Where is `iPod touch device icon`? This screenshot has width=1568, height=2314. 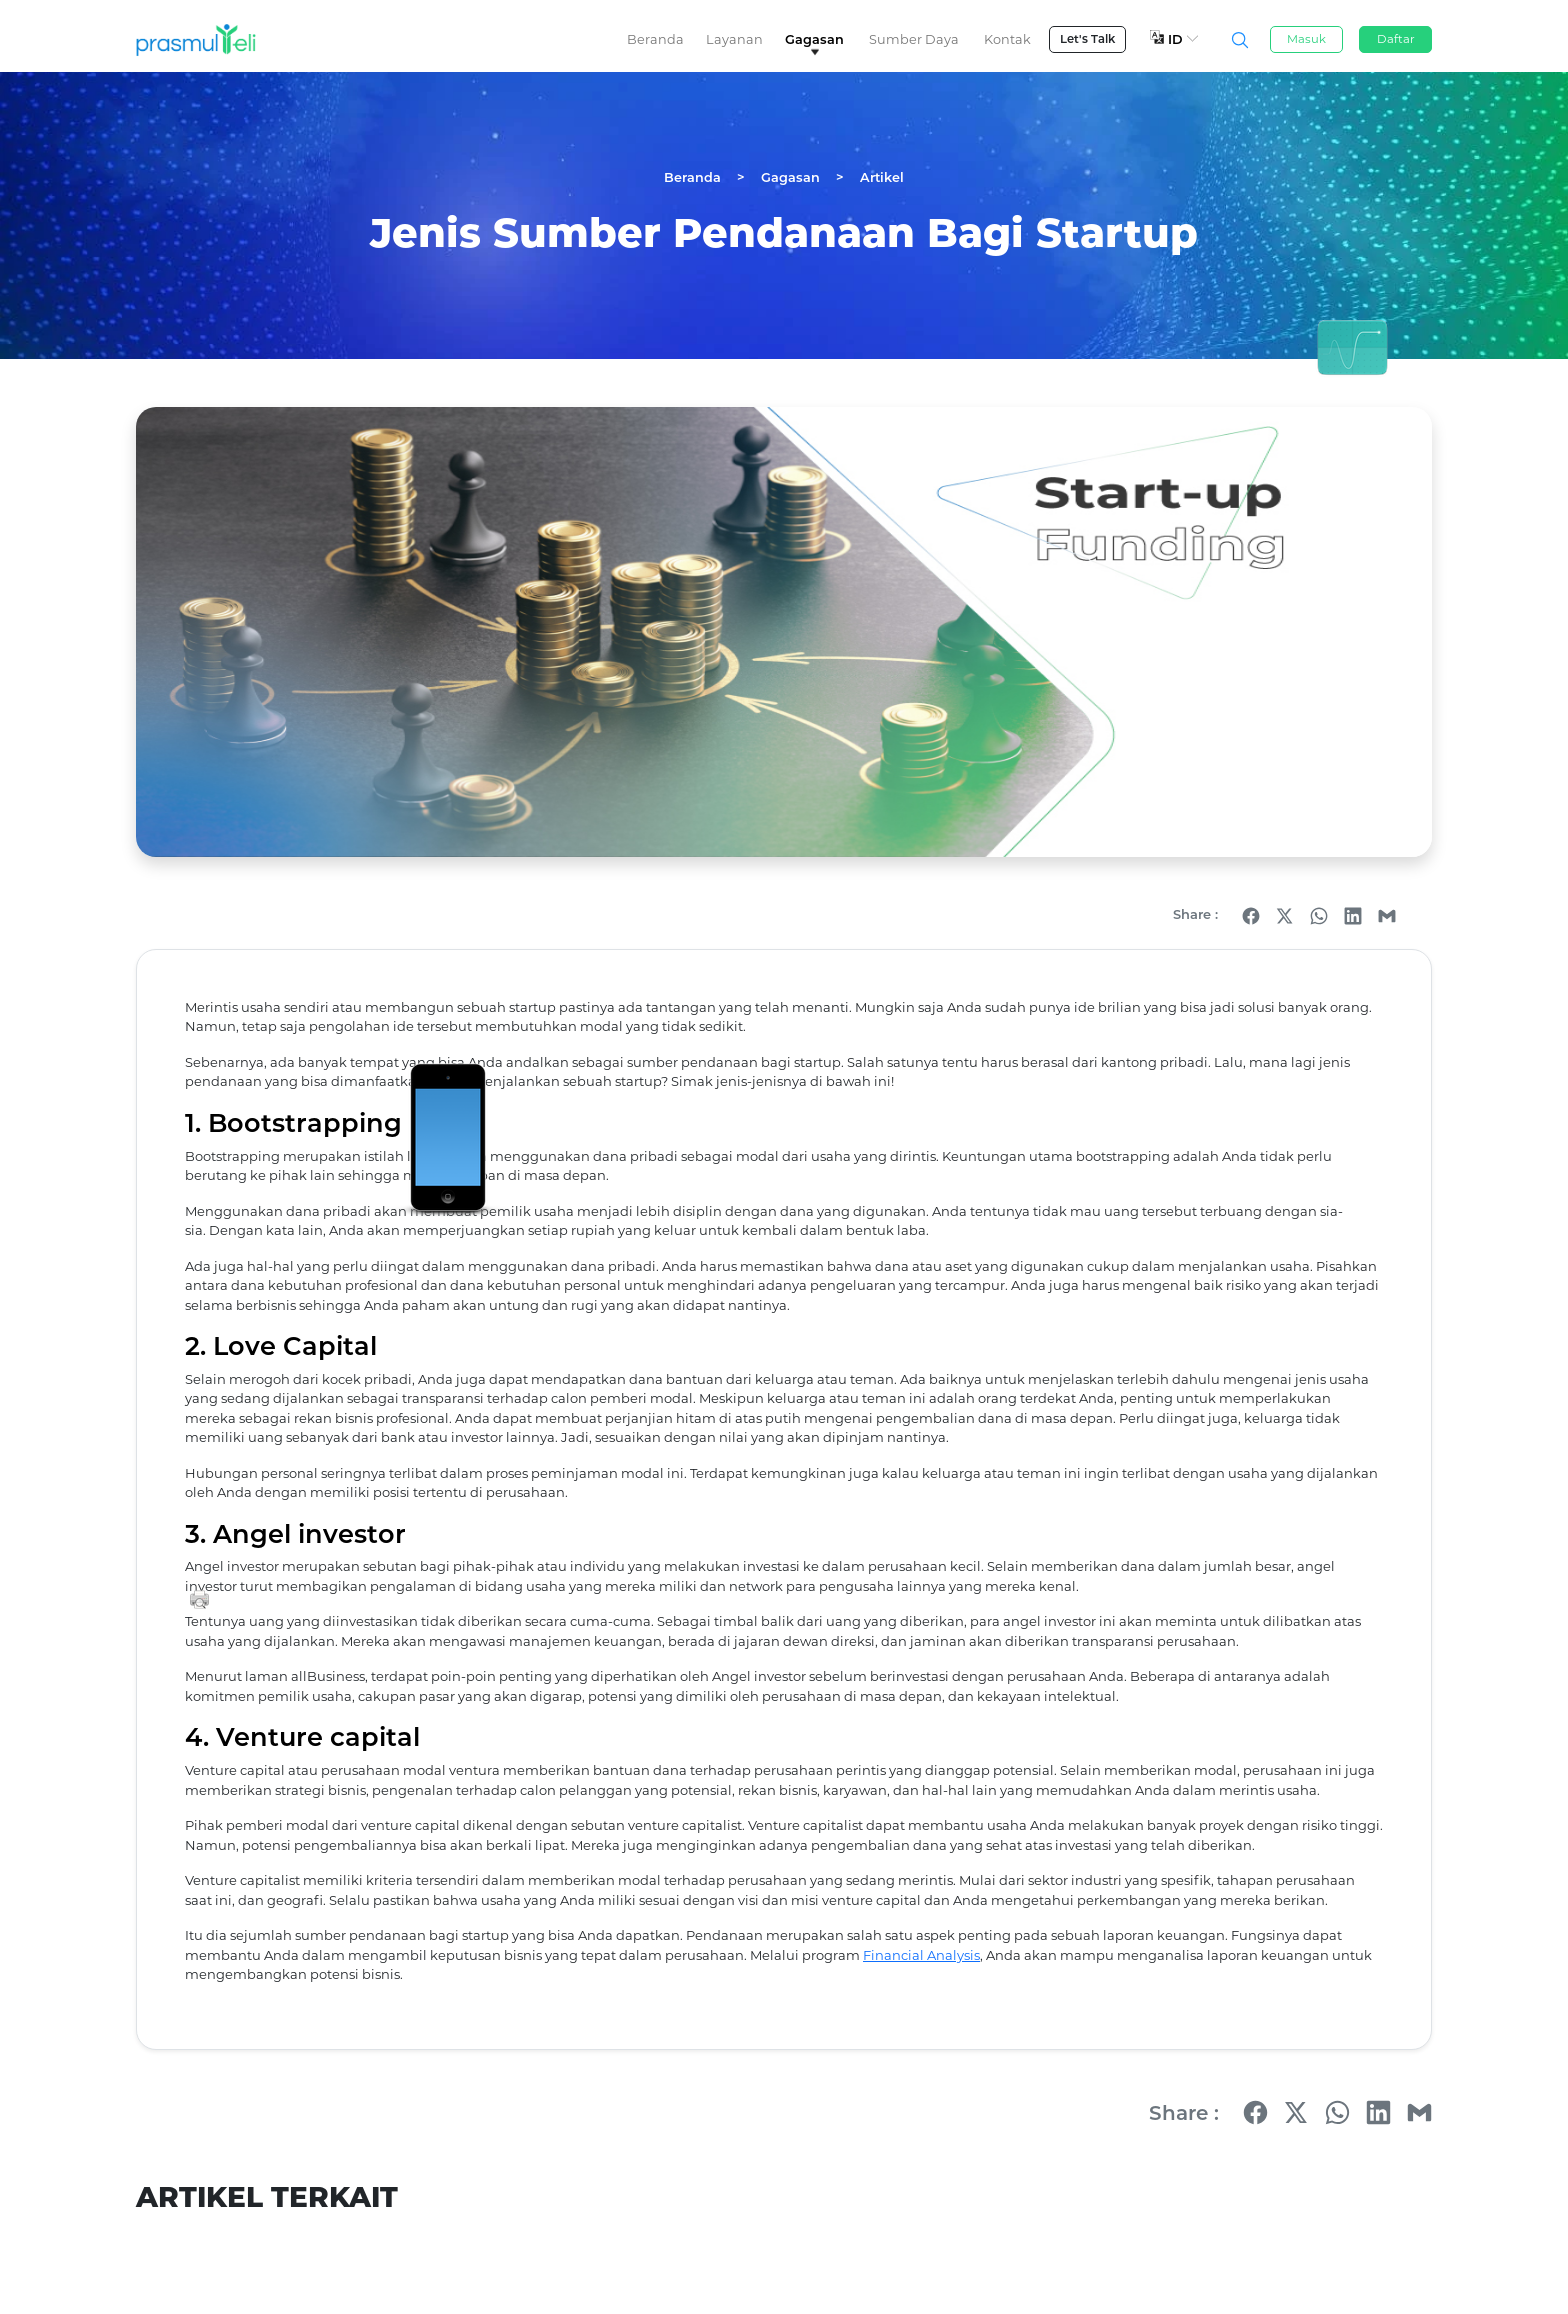 iPod touch device icon is located at coordinates (448, 1136).